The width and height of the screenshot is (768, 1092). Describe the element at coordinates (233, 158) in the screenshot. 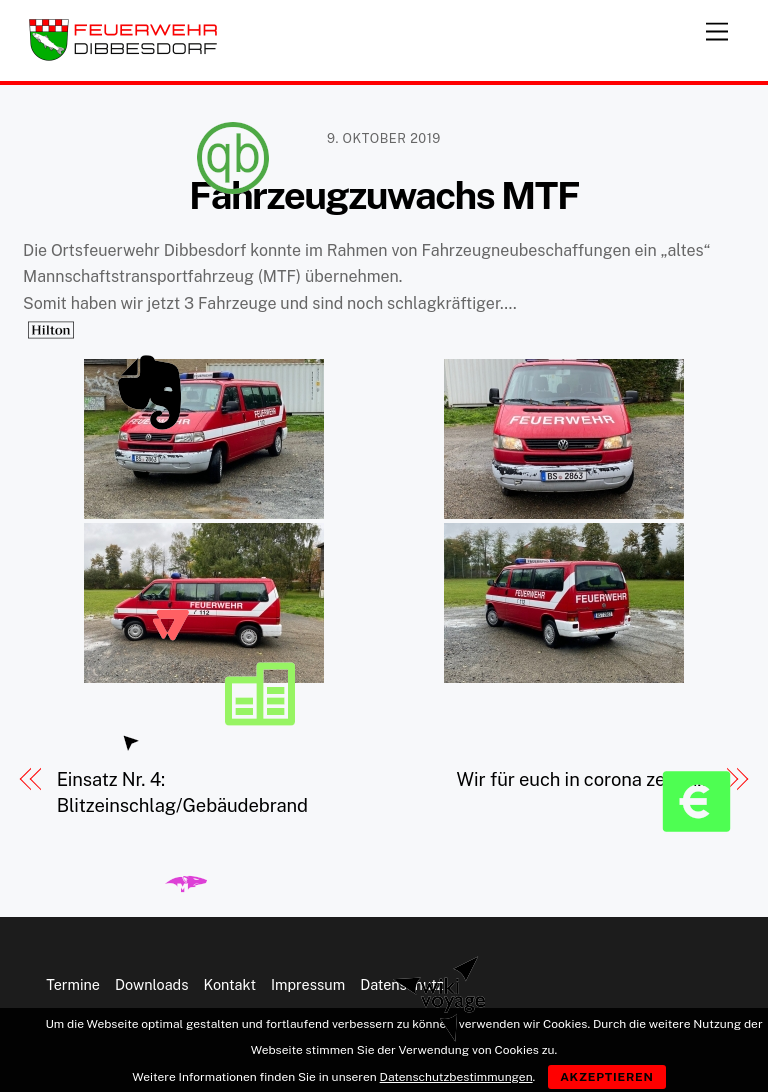

I see `open qbittorrent torrent client` at that location.